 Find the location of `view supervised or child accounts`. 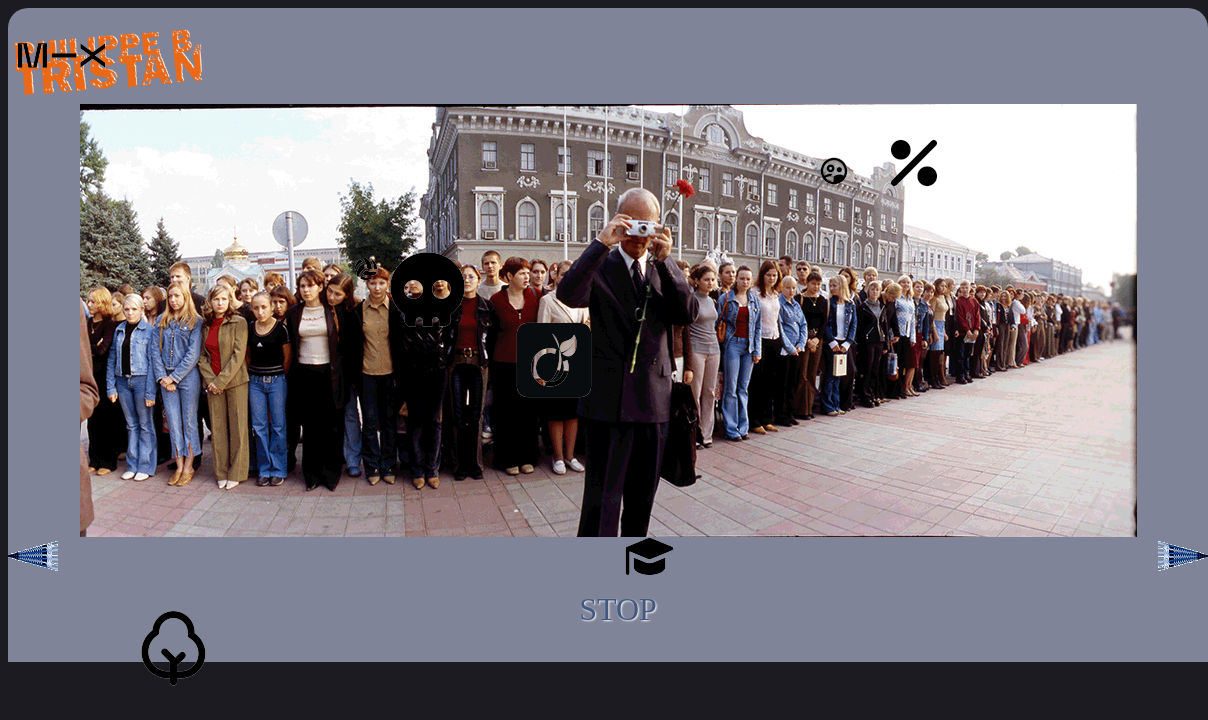

view supervised or child accounts is located at coordinates (834, 171).